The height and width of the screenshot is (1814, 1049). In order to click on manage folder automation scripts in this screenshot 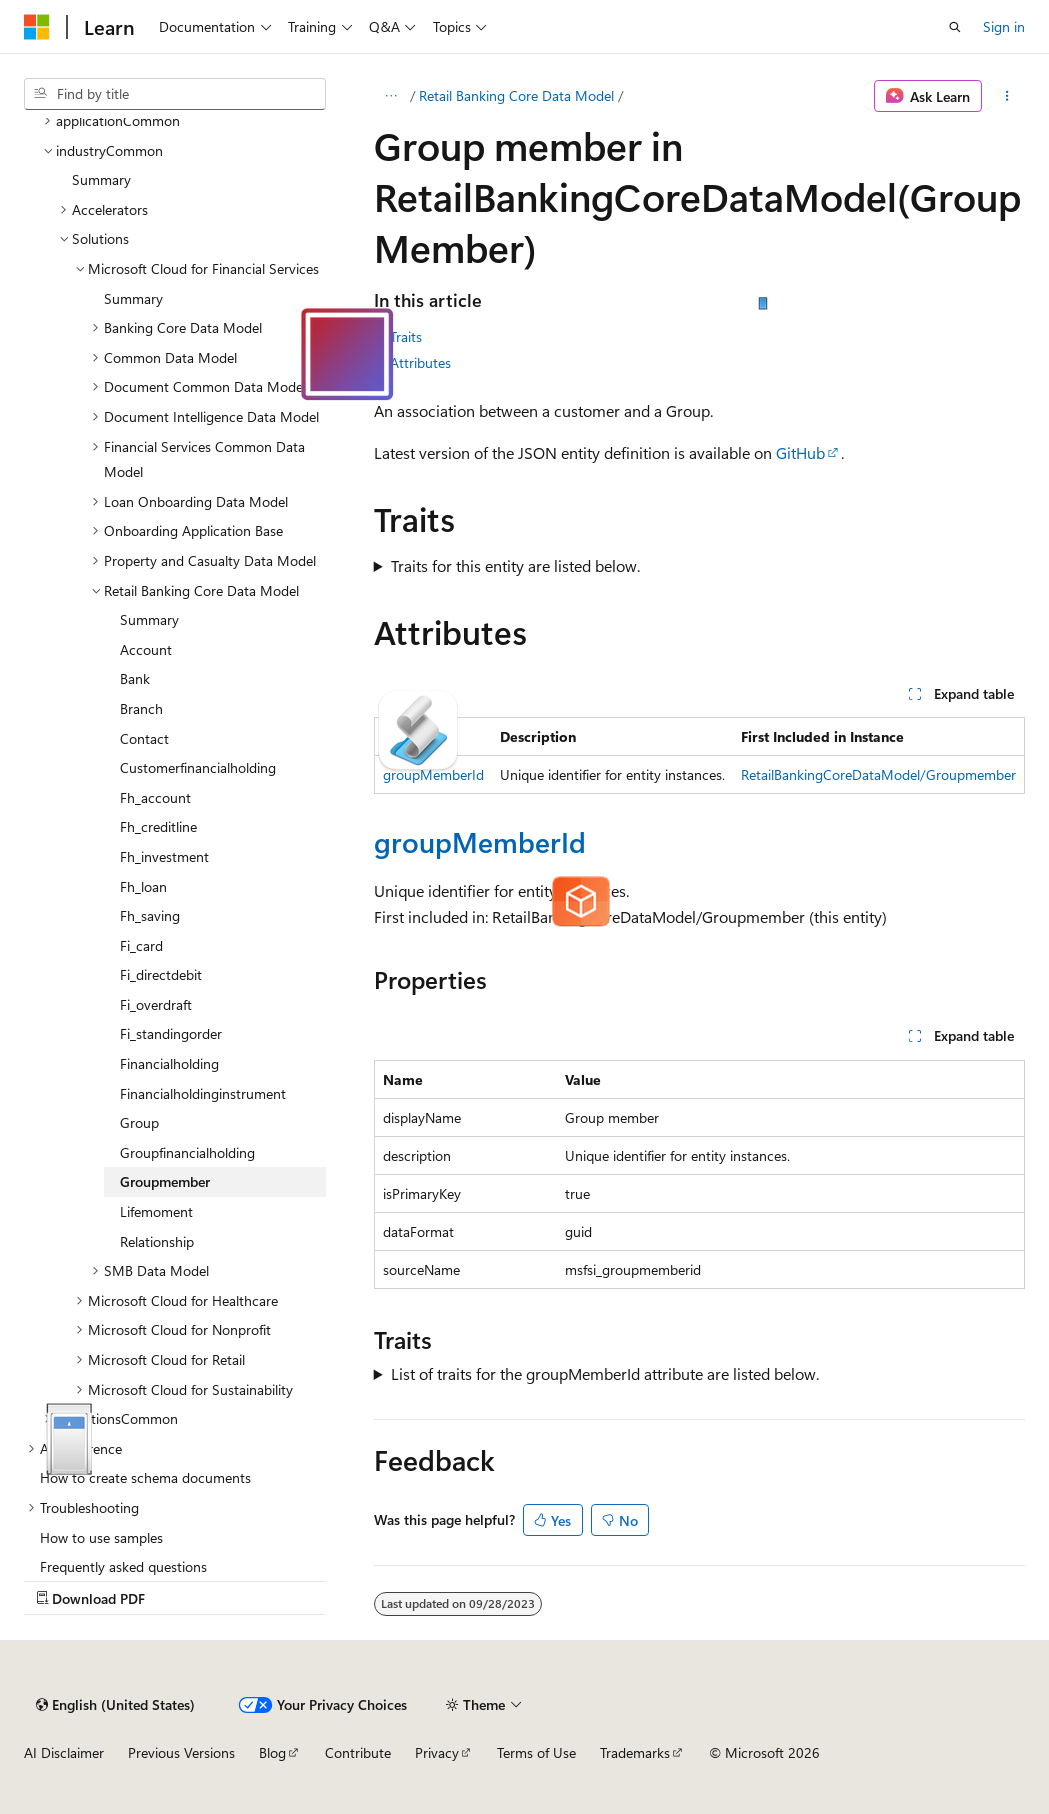, I will do `click(418, 730)`.